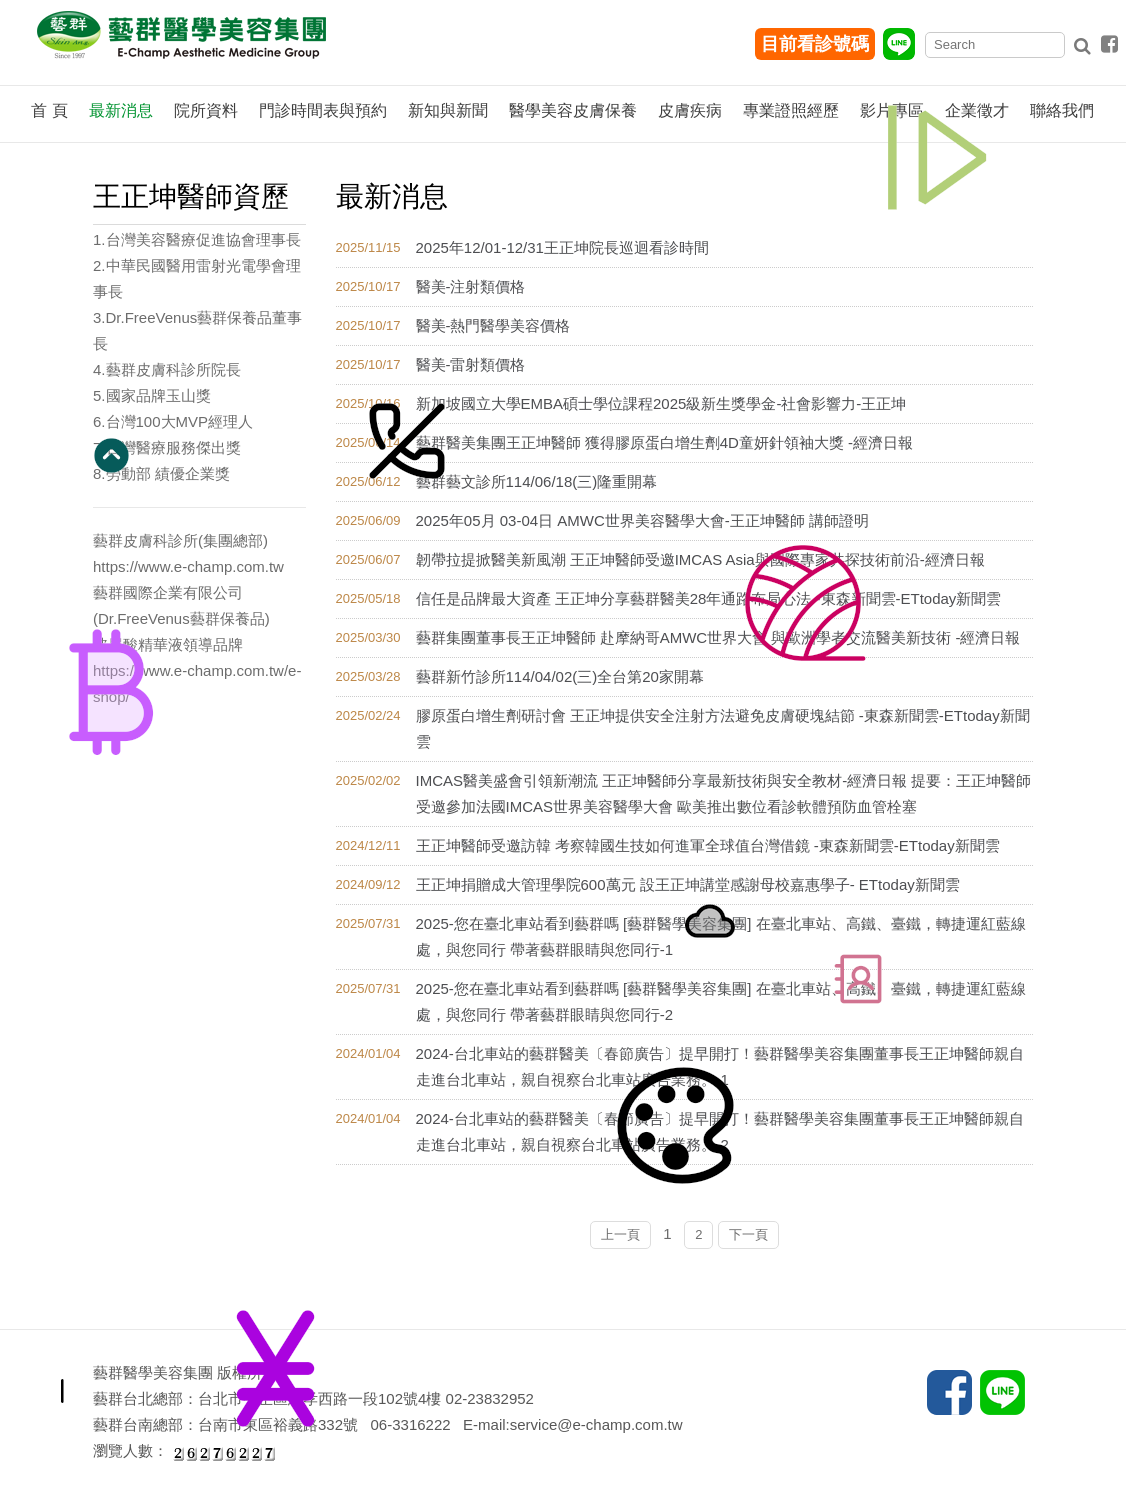  Describe the element at coordinates (710, 921) in the screenshot. I see `cloud storage or sync status` at that location.